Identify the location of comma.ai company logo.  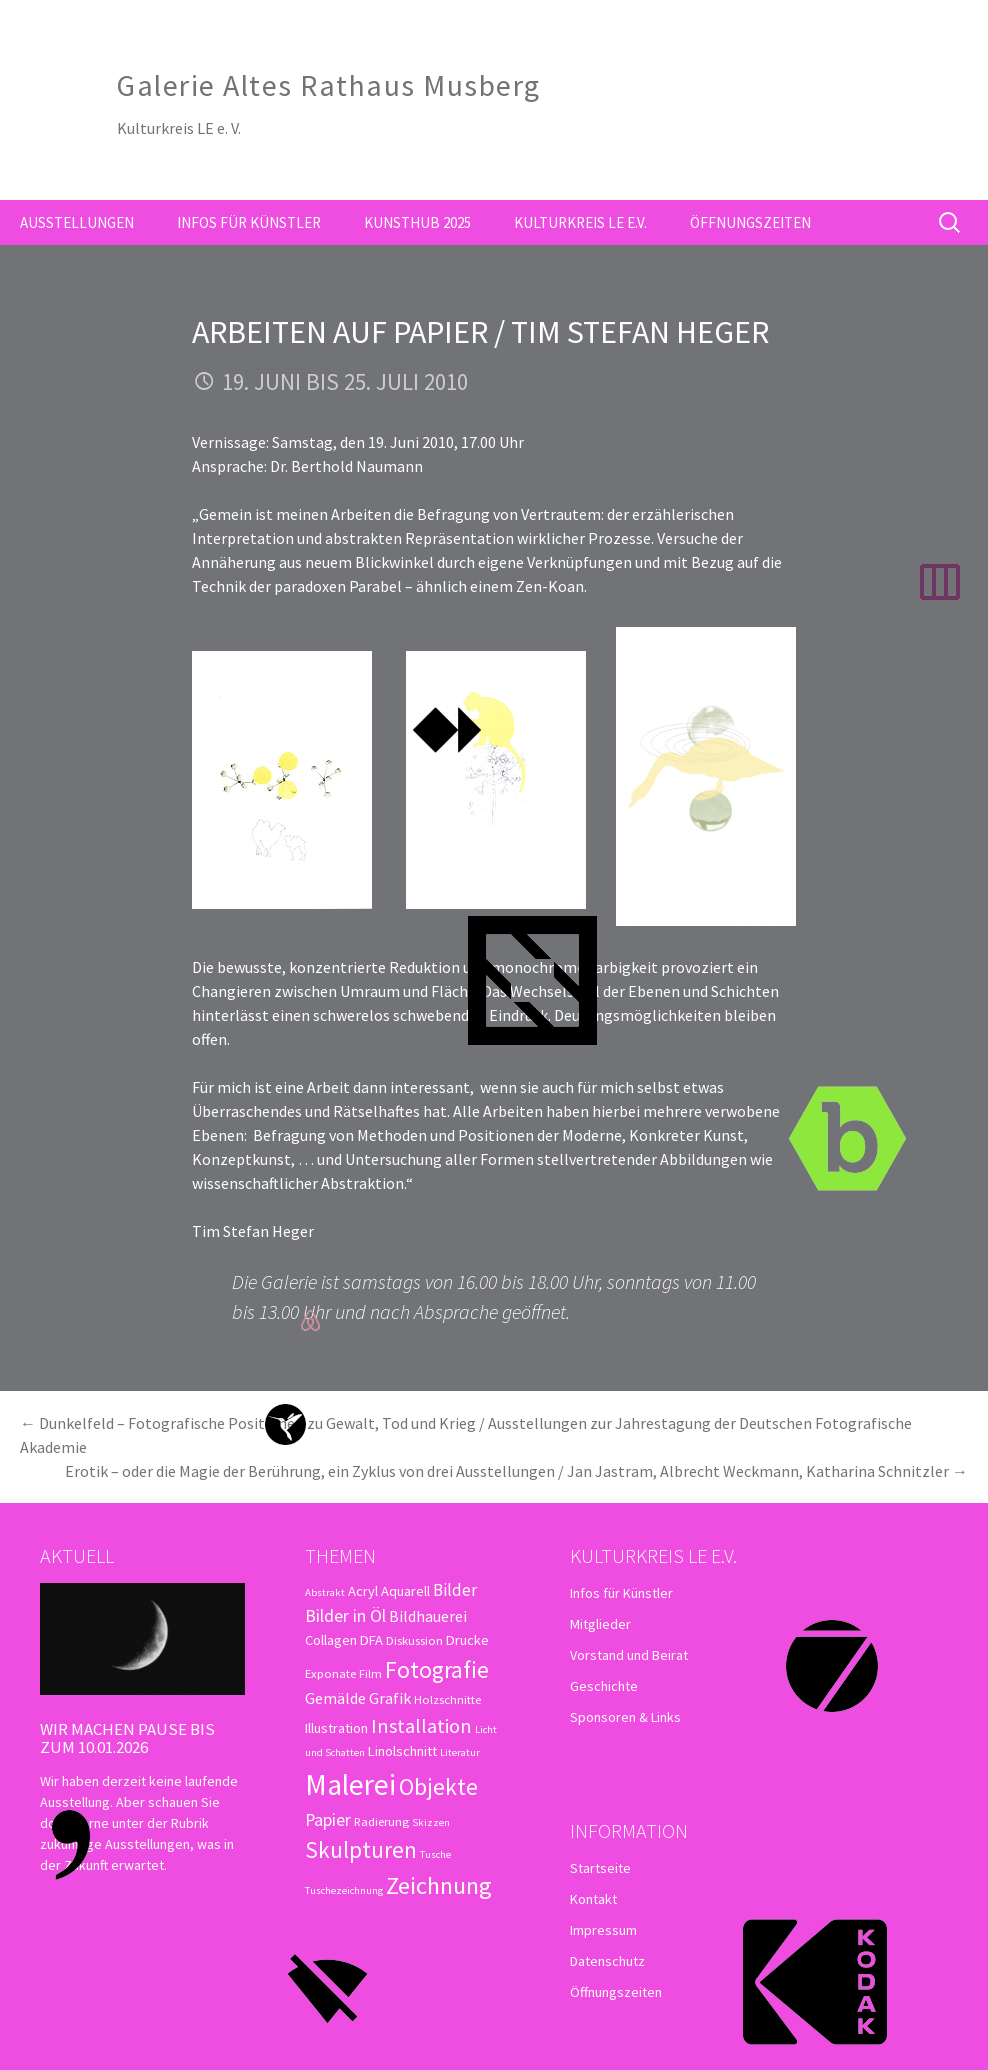
(71, 1845).